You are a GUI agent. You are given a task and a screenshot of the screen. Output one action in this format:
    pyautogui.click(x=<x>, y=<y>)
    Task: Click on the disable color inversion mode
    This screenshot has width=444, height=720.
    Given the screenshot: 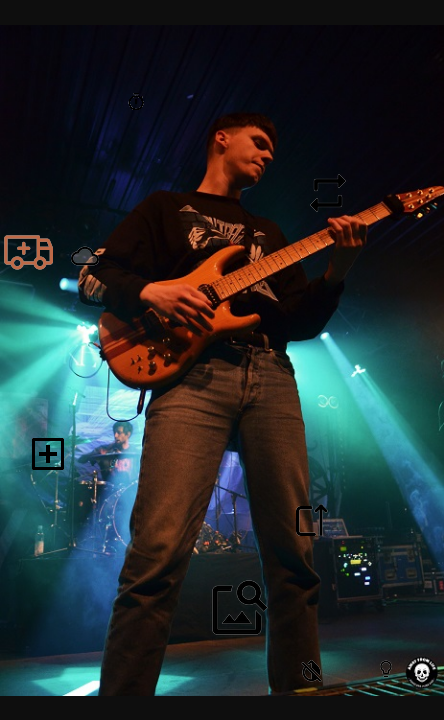 What is the action you would take?
    pyautogui.click(x=311, y=670)
    